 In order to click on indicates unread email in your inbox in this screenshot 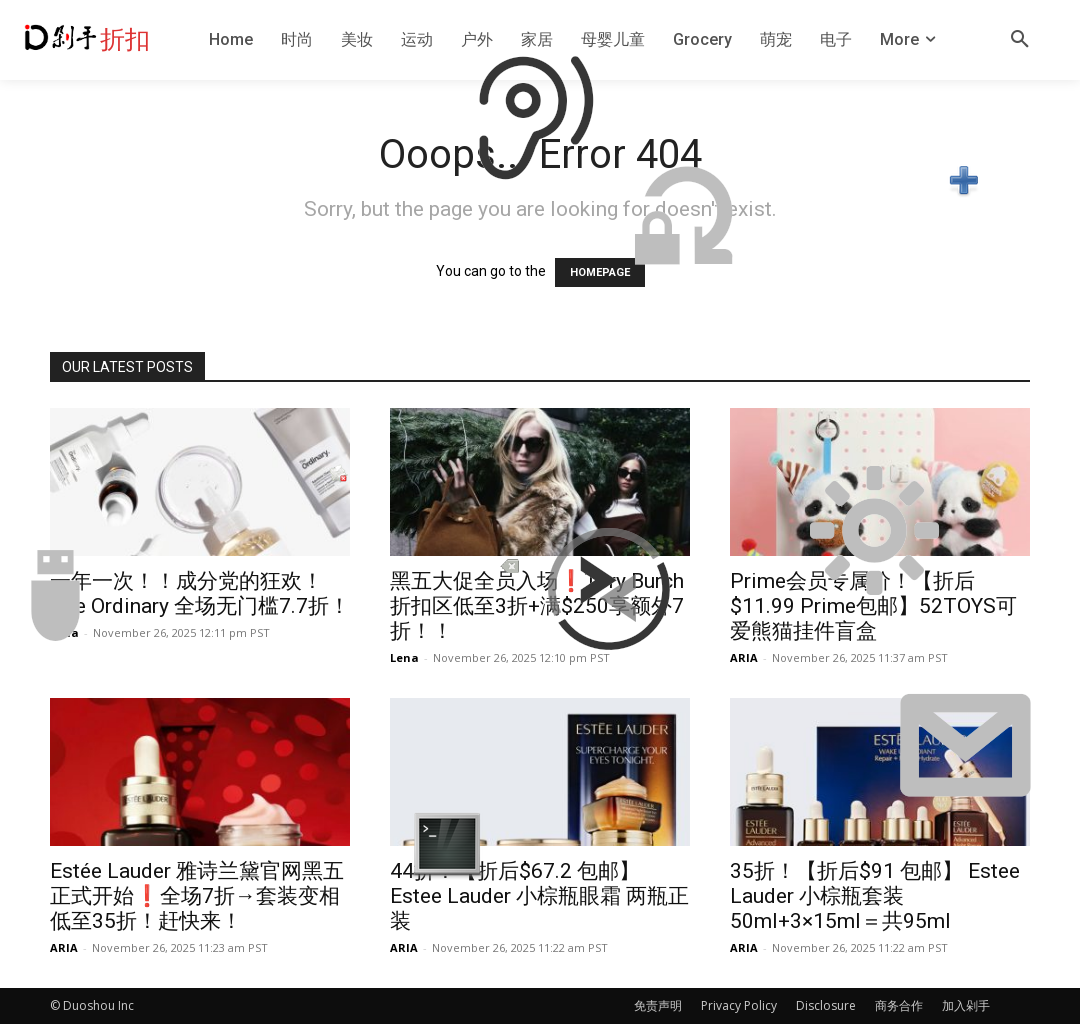, I will do `click(965, 740)`.